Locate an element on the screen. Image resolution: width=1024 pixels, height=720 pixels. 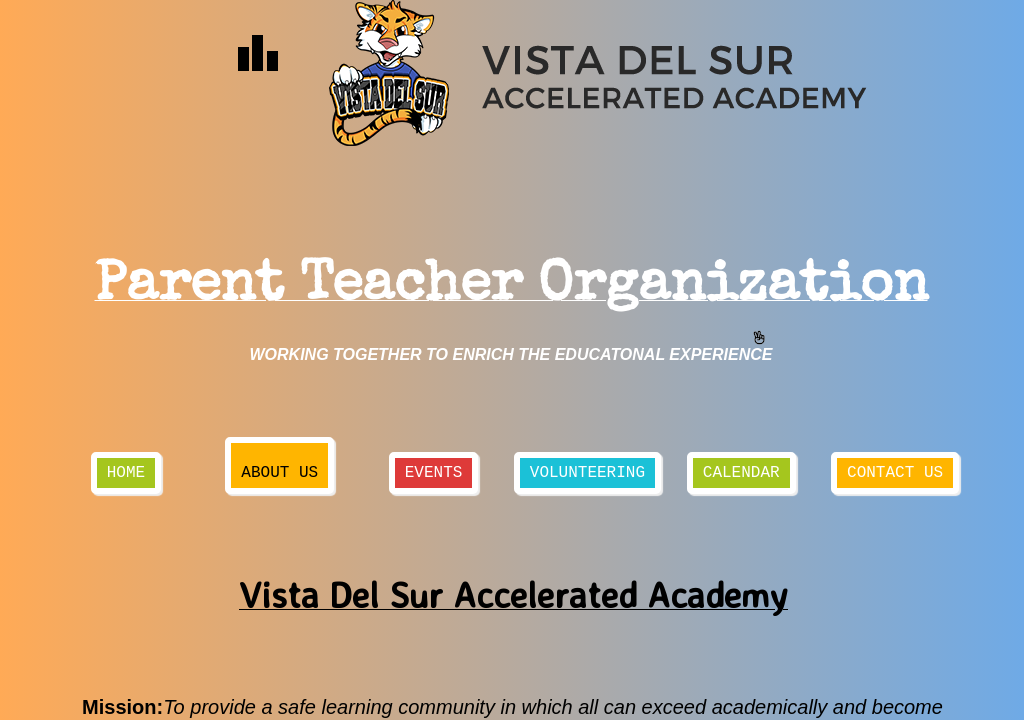
peace sign or victory gesture is located at coordinates (759, 337).